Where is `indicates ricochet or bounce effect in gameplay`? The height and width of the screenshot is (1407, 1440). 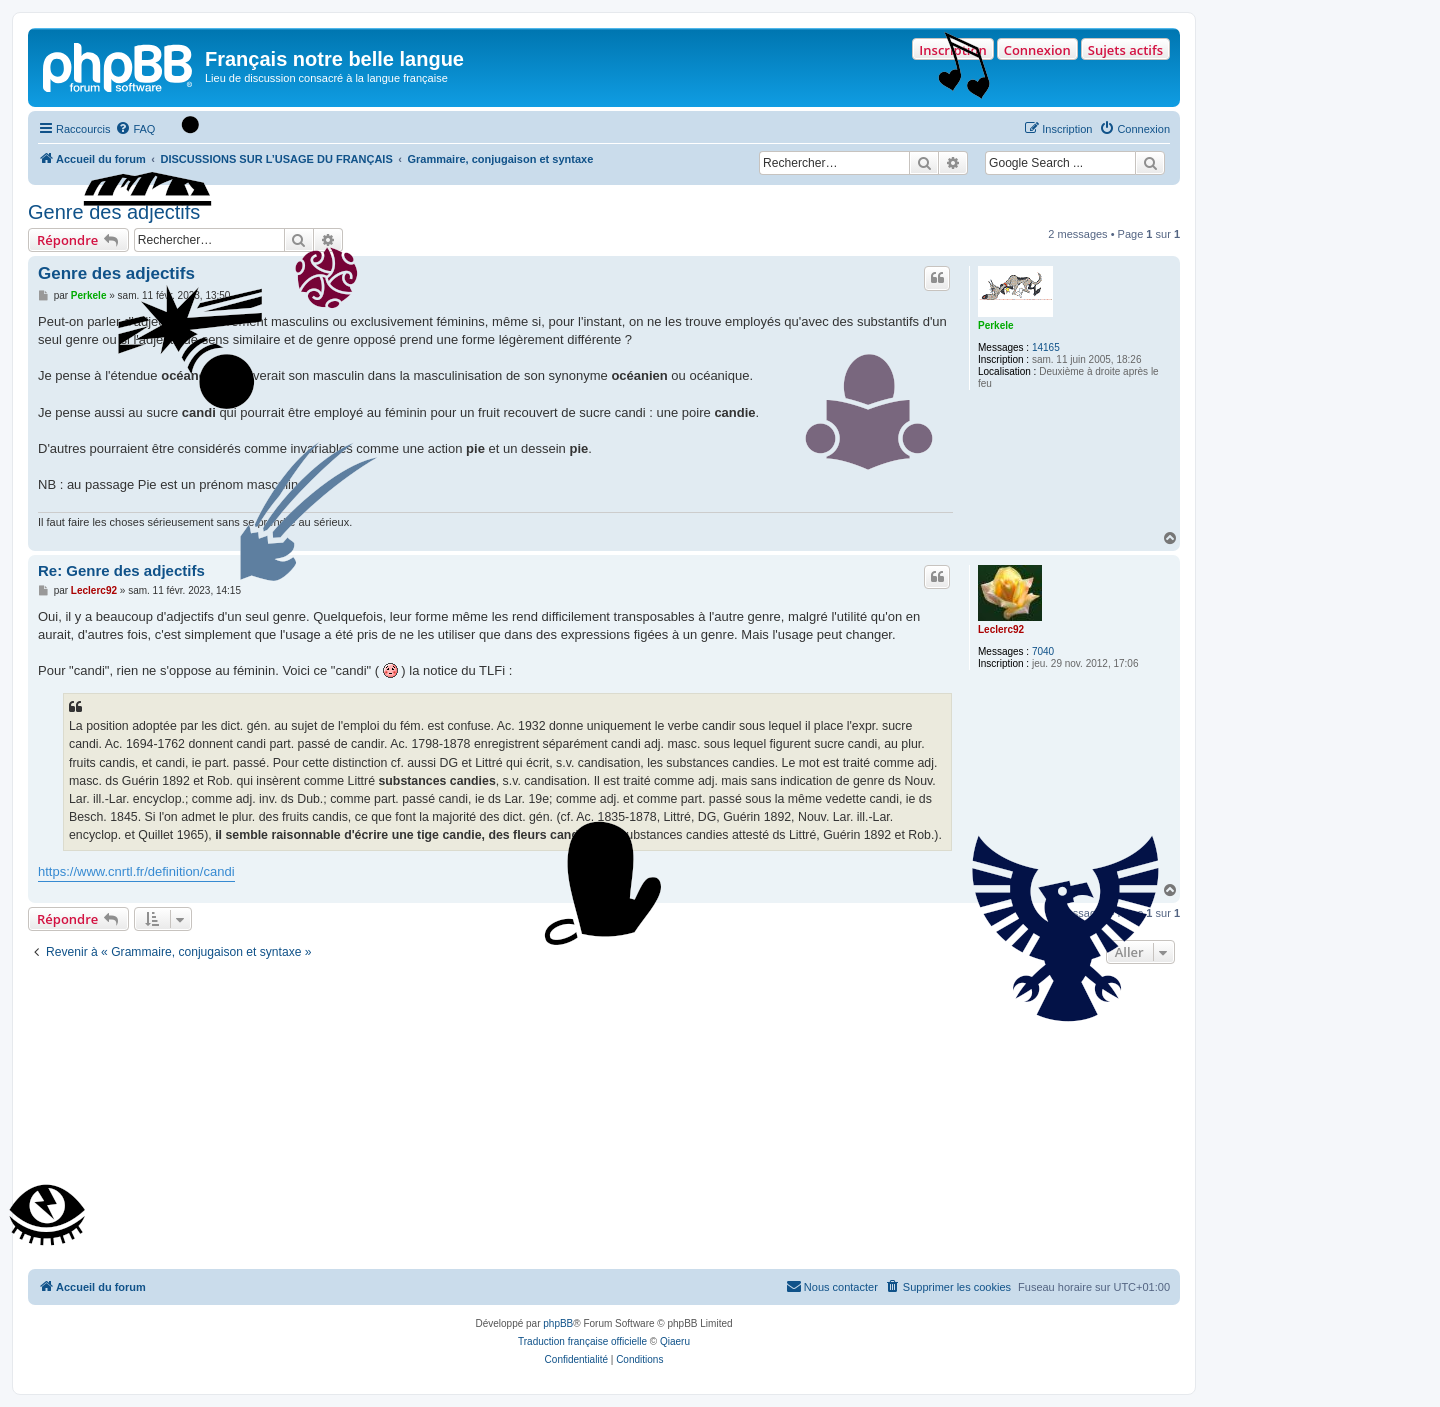
indicates ricochet or bounce effect in gameplay is located at coordinates (189, 346).